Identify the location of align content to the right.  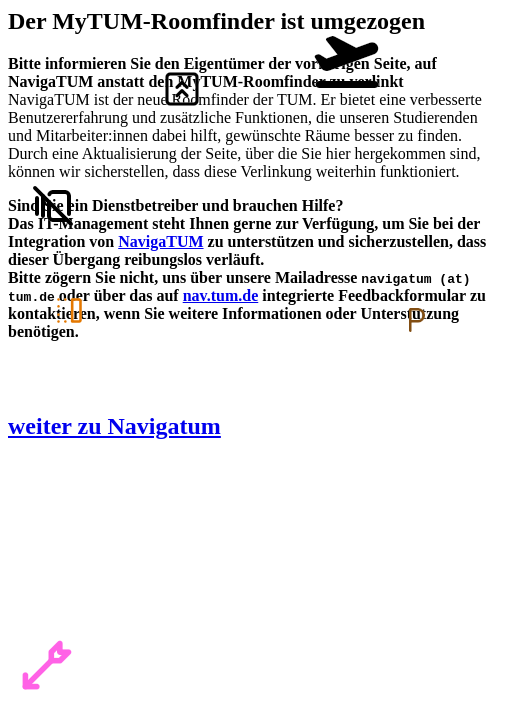
(69, 310).